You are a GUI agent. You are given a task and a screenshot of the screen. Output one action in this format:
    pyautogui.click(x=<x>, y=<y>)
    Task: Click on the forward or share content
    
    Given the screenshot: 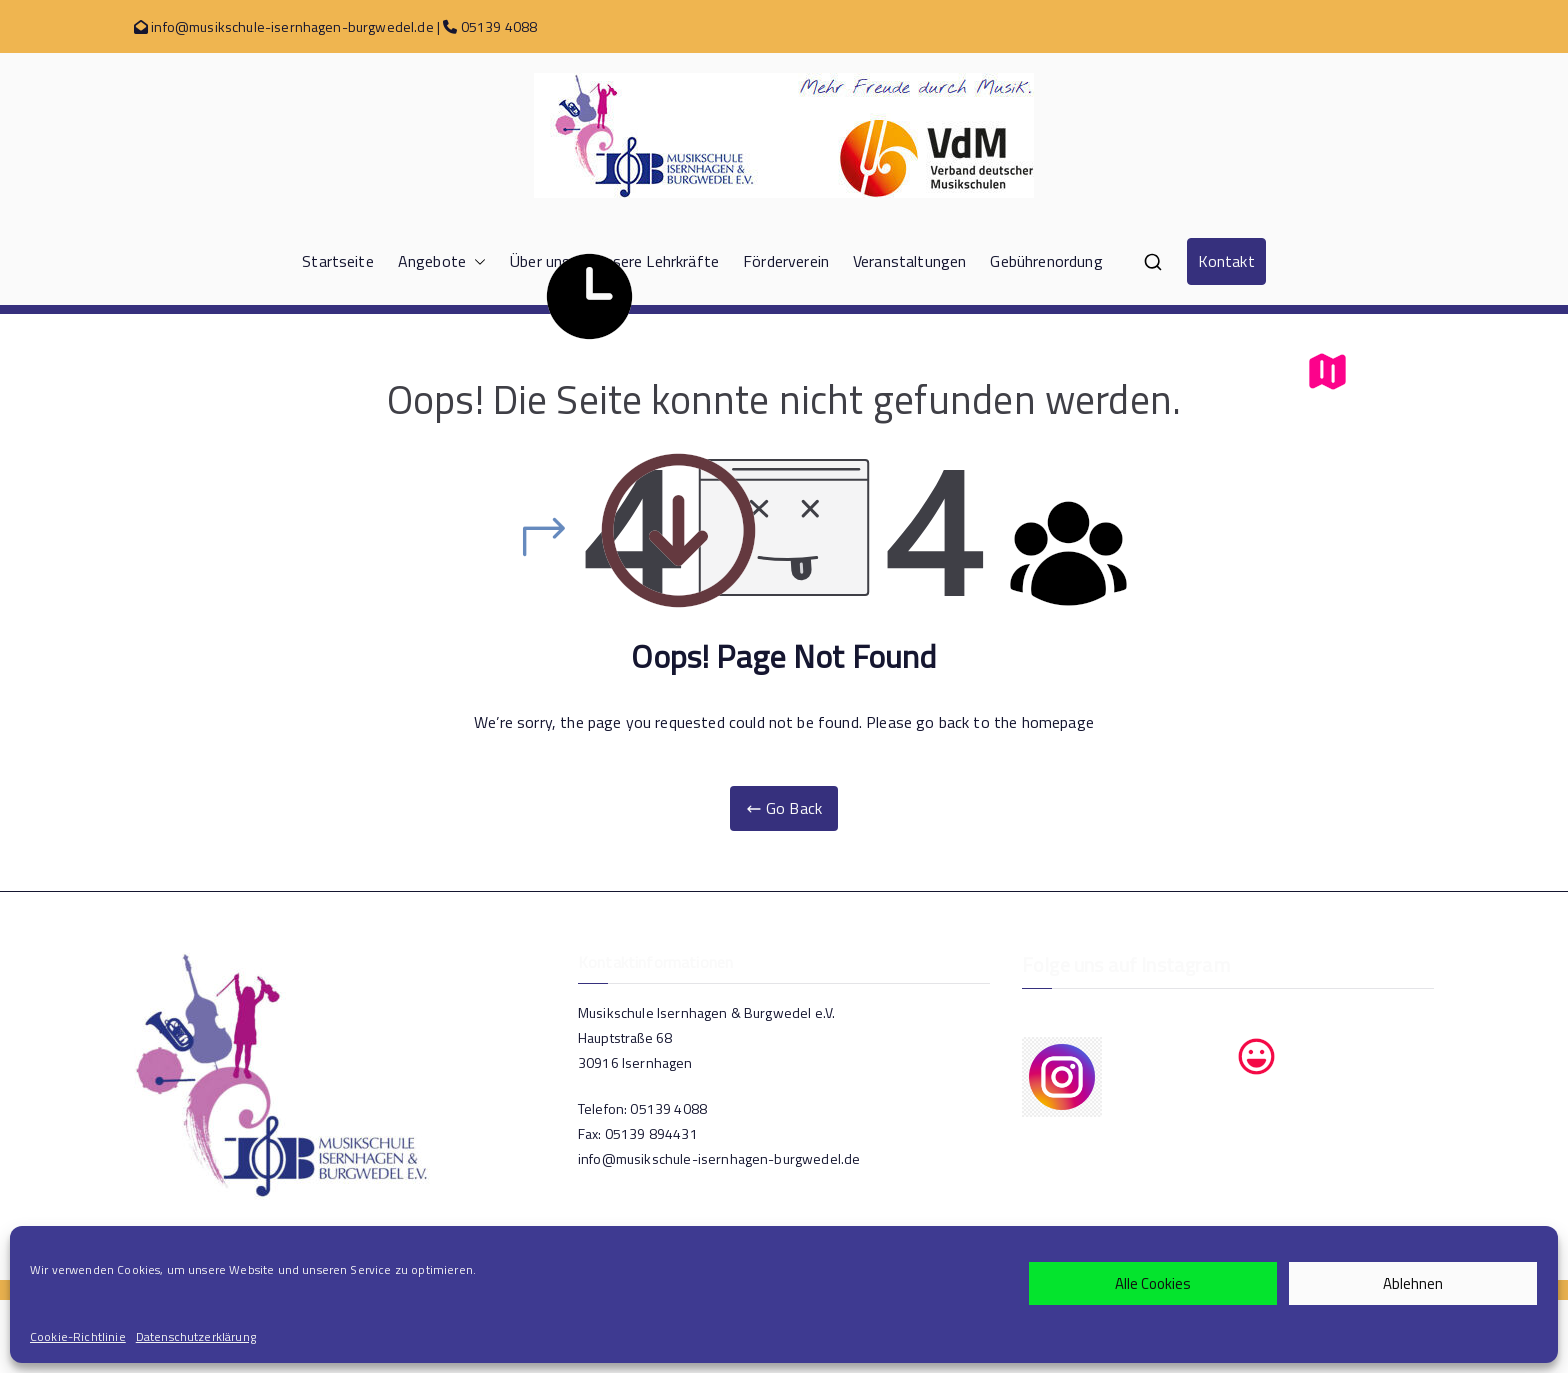 What is the action you would take?
    pyautogui.click(x=544, y=537)
    